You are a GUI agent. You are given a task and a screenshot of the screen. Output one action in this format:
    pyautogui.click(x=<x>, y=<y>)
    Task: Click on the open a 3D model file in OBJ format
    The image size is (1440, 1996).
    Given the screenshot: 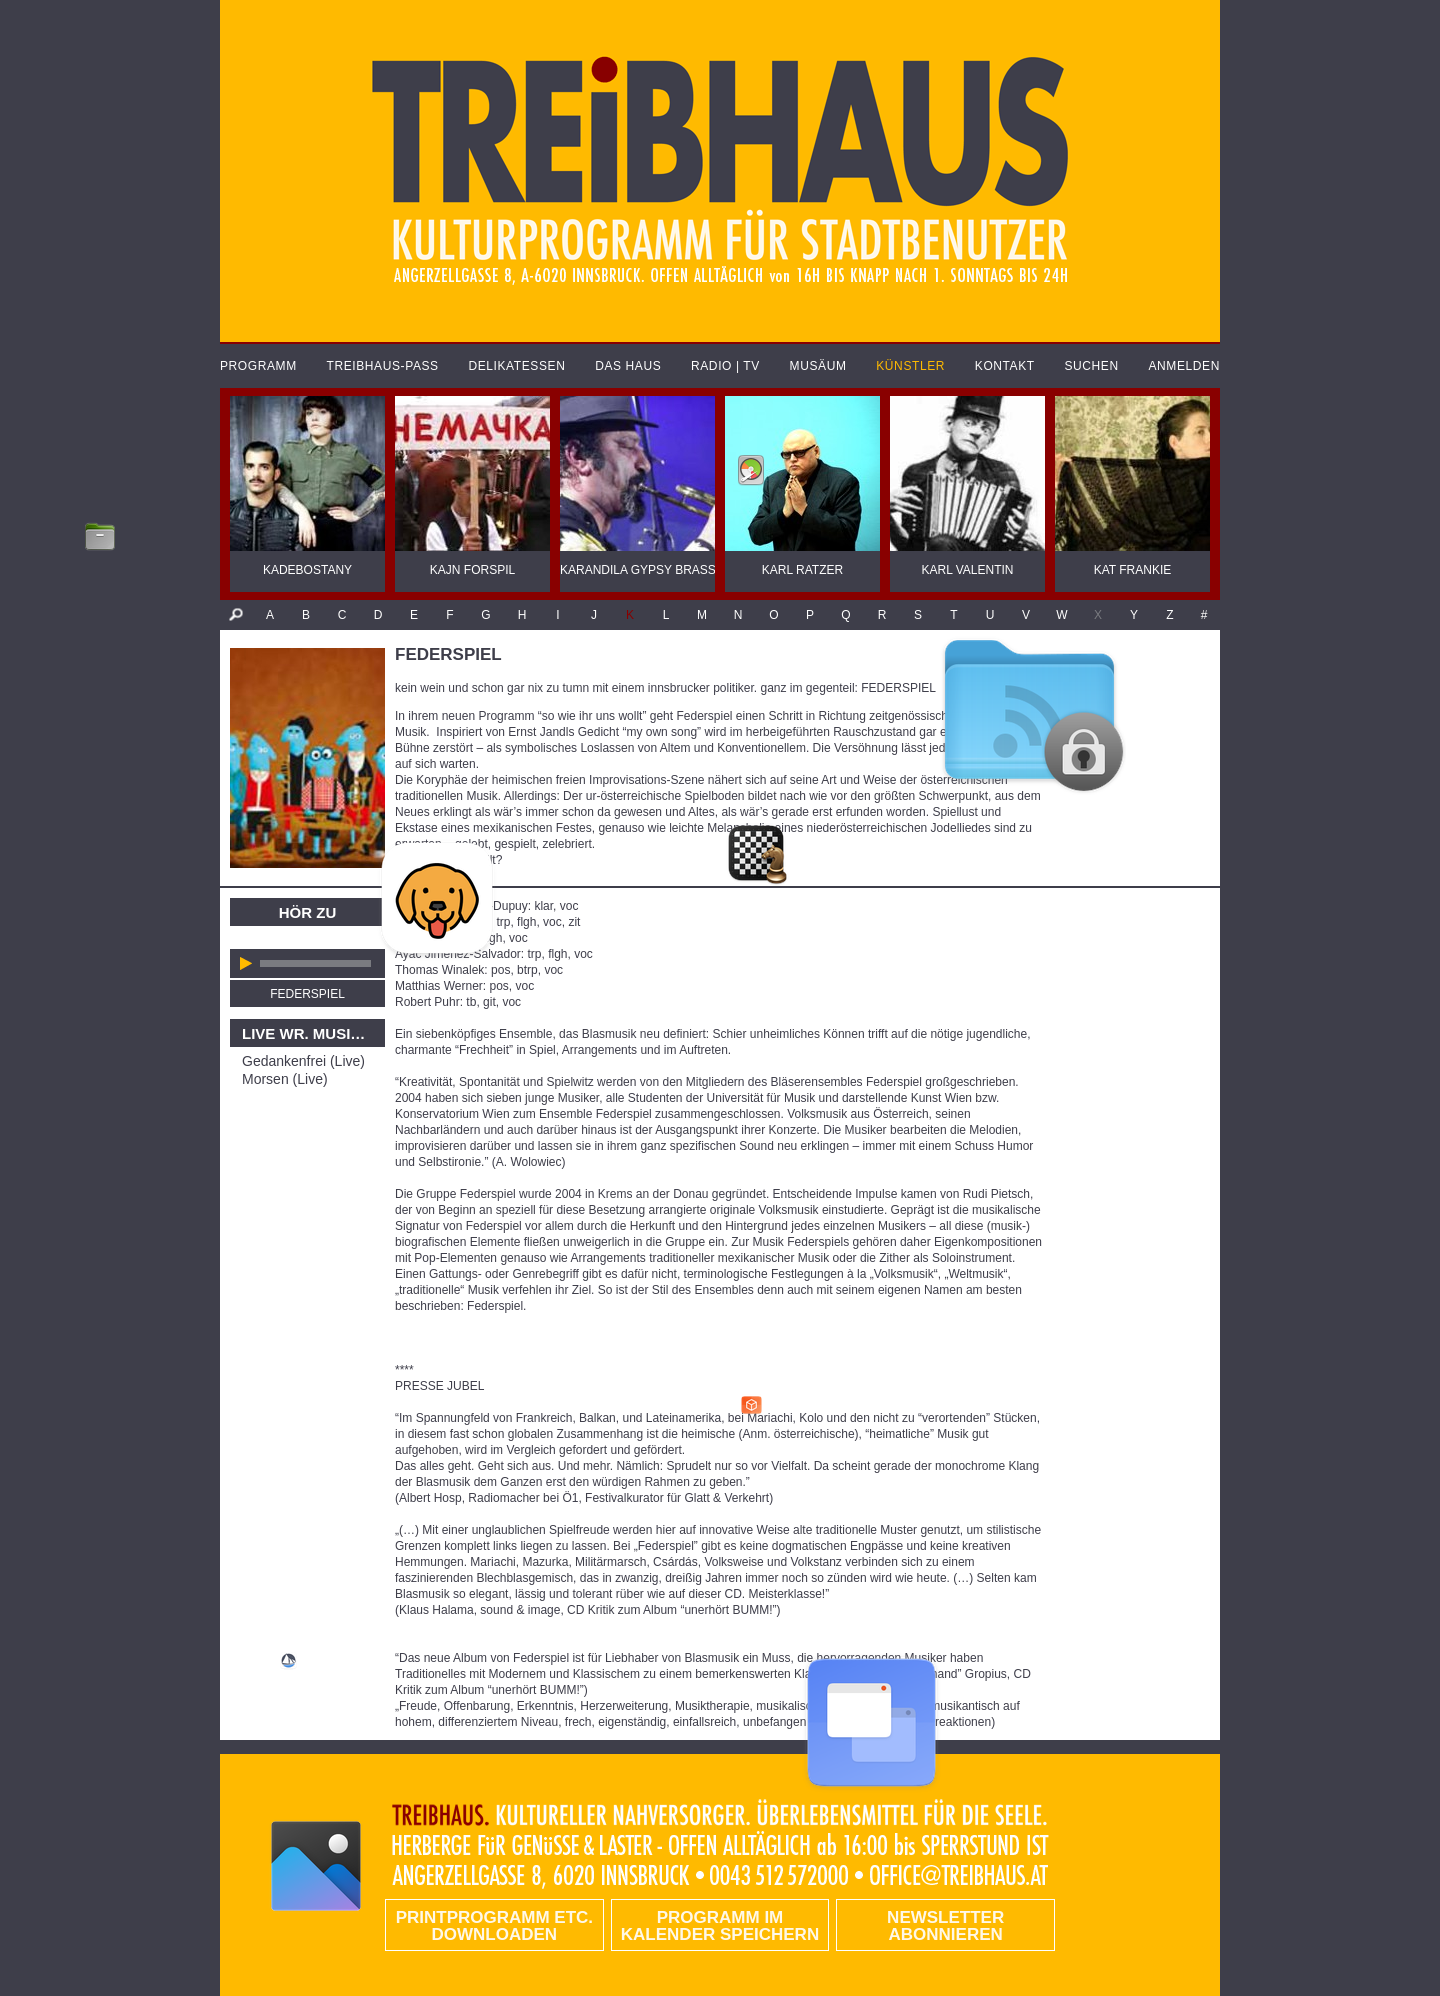 What is the action you would take?
    pyautogui.click(x=751, y=1404)
    